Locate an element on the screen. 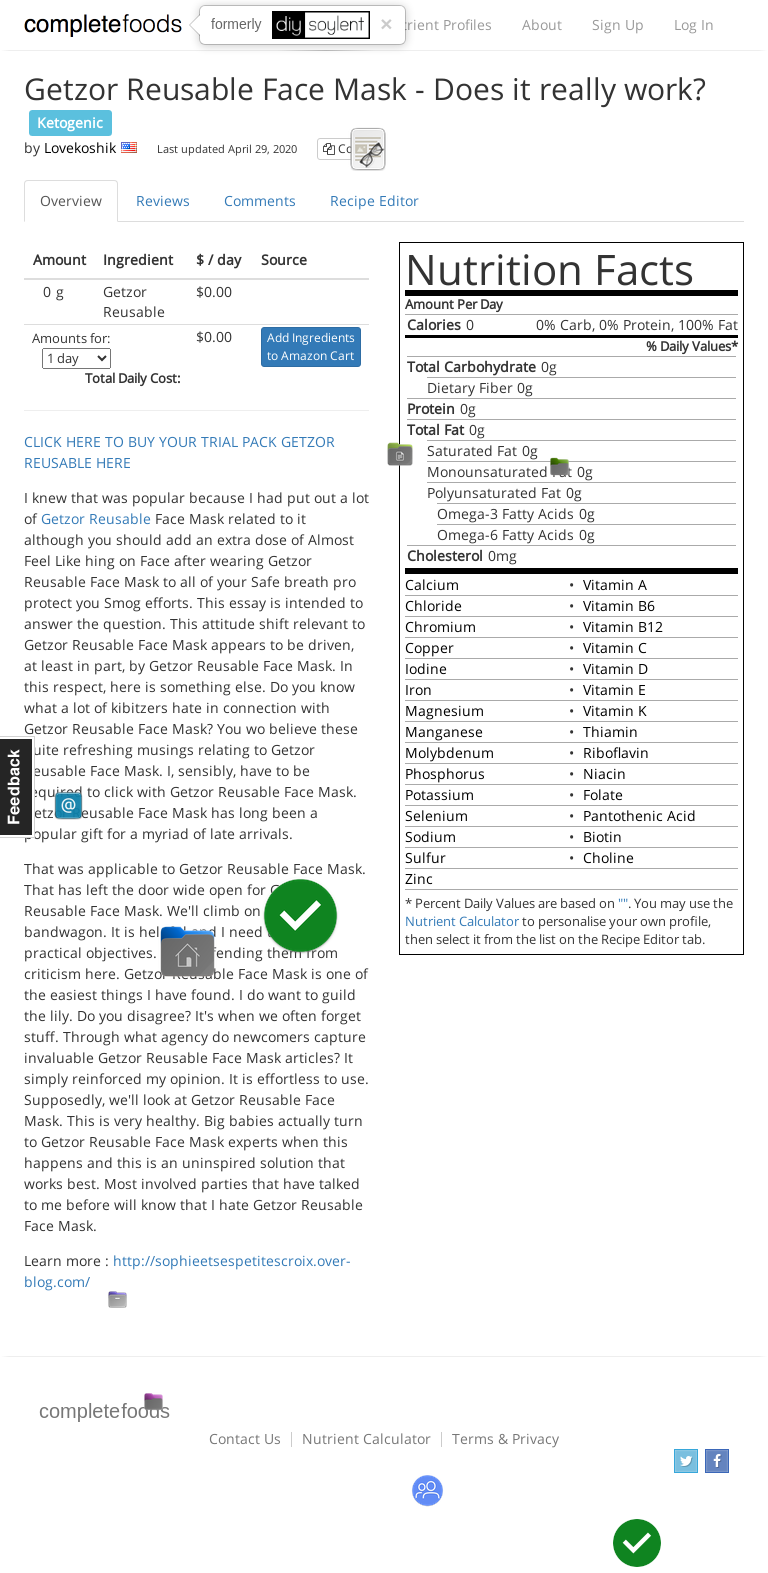 This screenshot has height=1573, width=768. access your home folder is located at coordinates (187, 951).